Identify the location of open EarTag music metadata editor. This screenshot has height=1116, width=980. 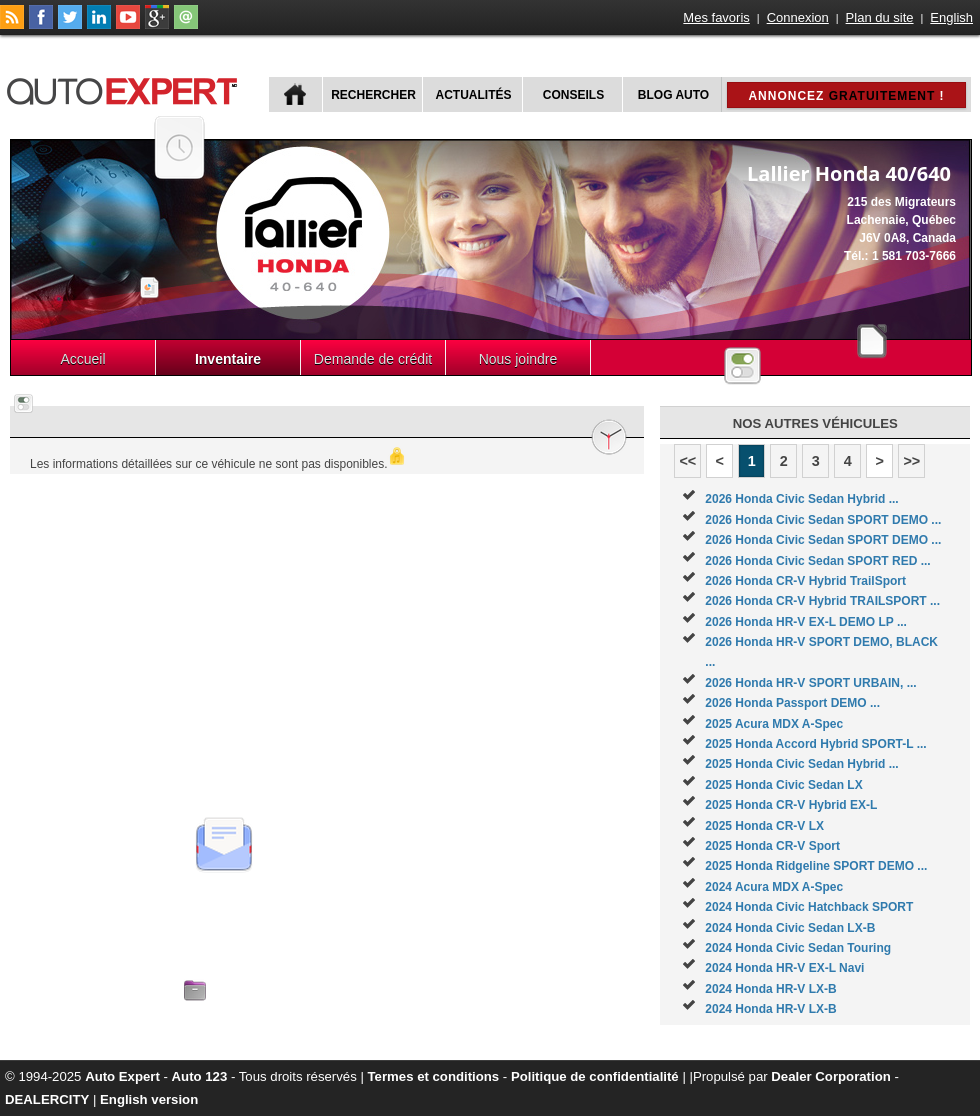
(397, 456).